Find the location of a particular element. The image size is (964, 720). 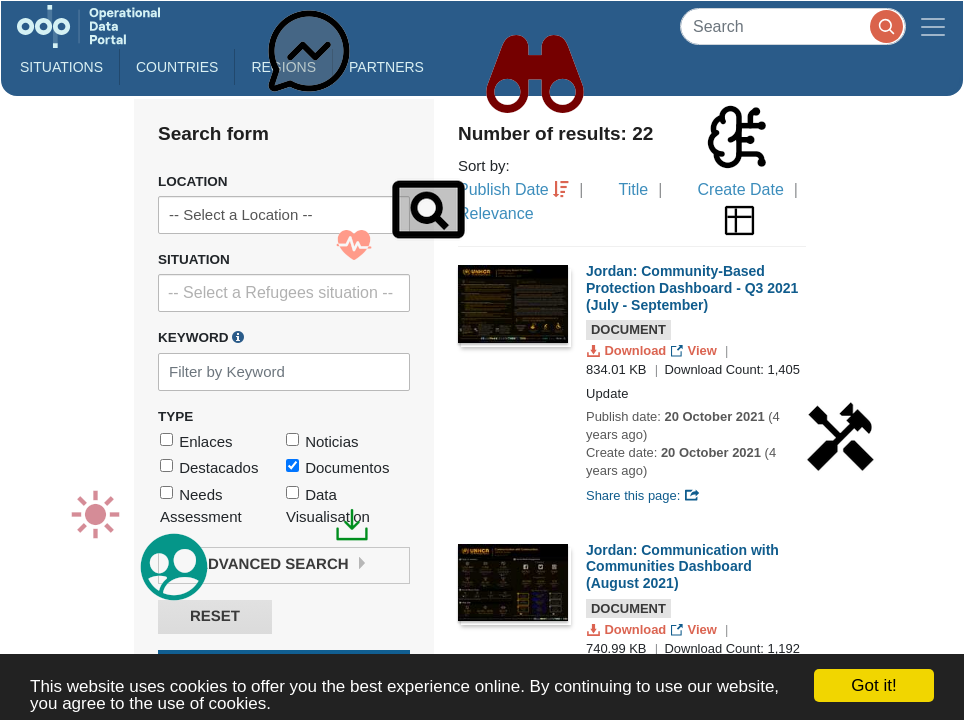

search or explore content is located at coordinates (535, 74).